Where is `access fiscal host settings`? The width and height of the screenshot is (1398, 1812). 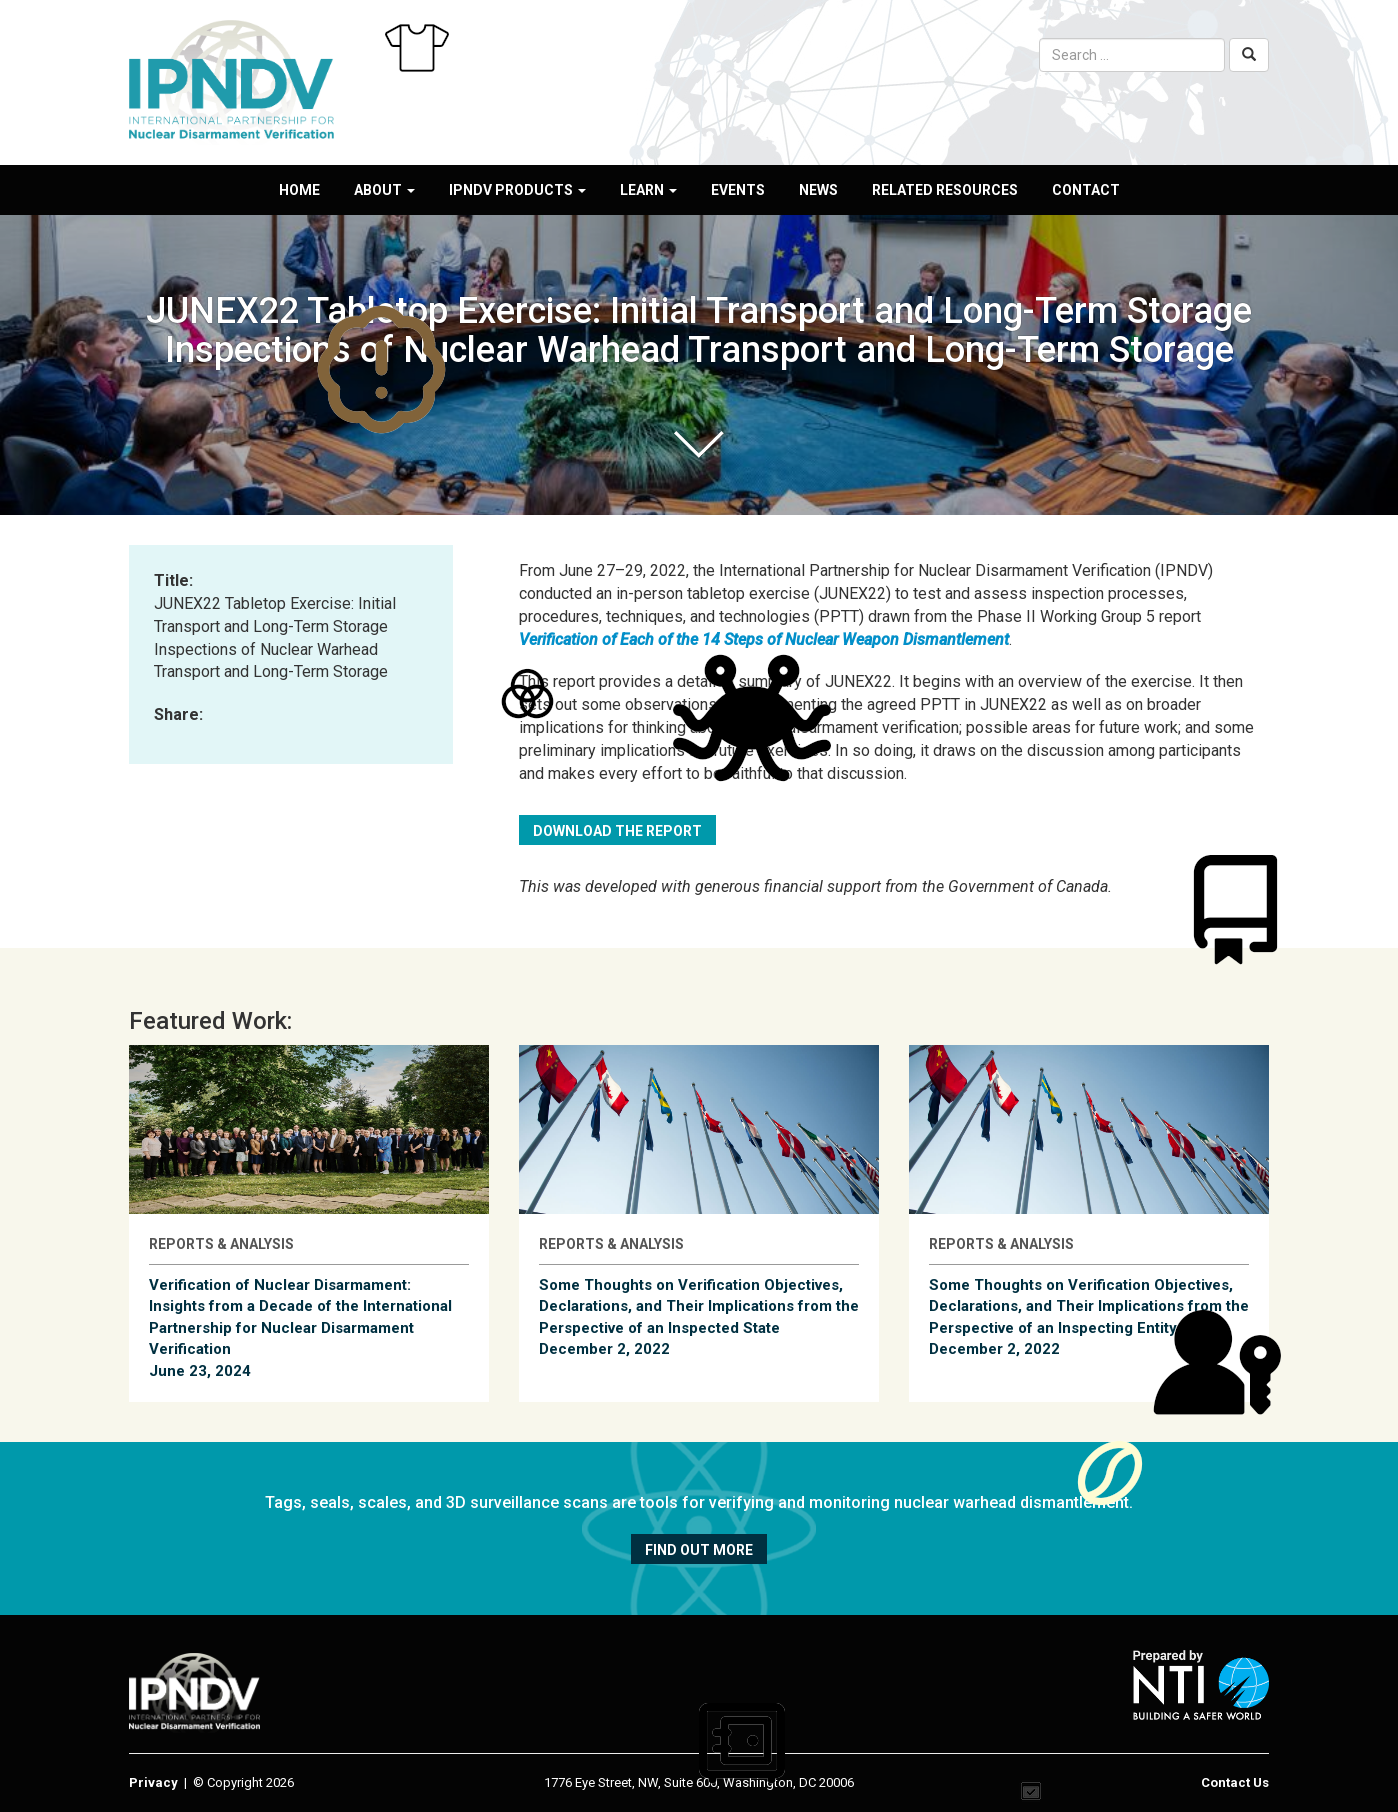
access fiscal host settings is located at coordinates (742, 1746).